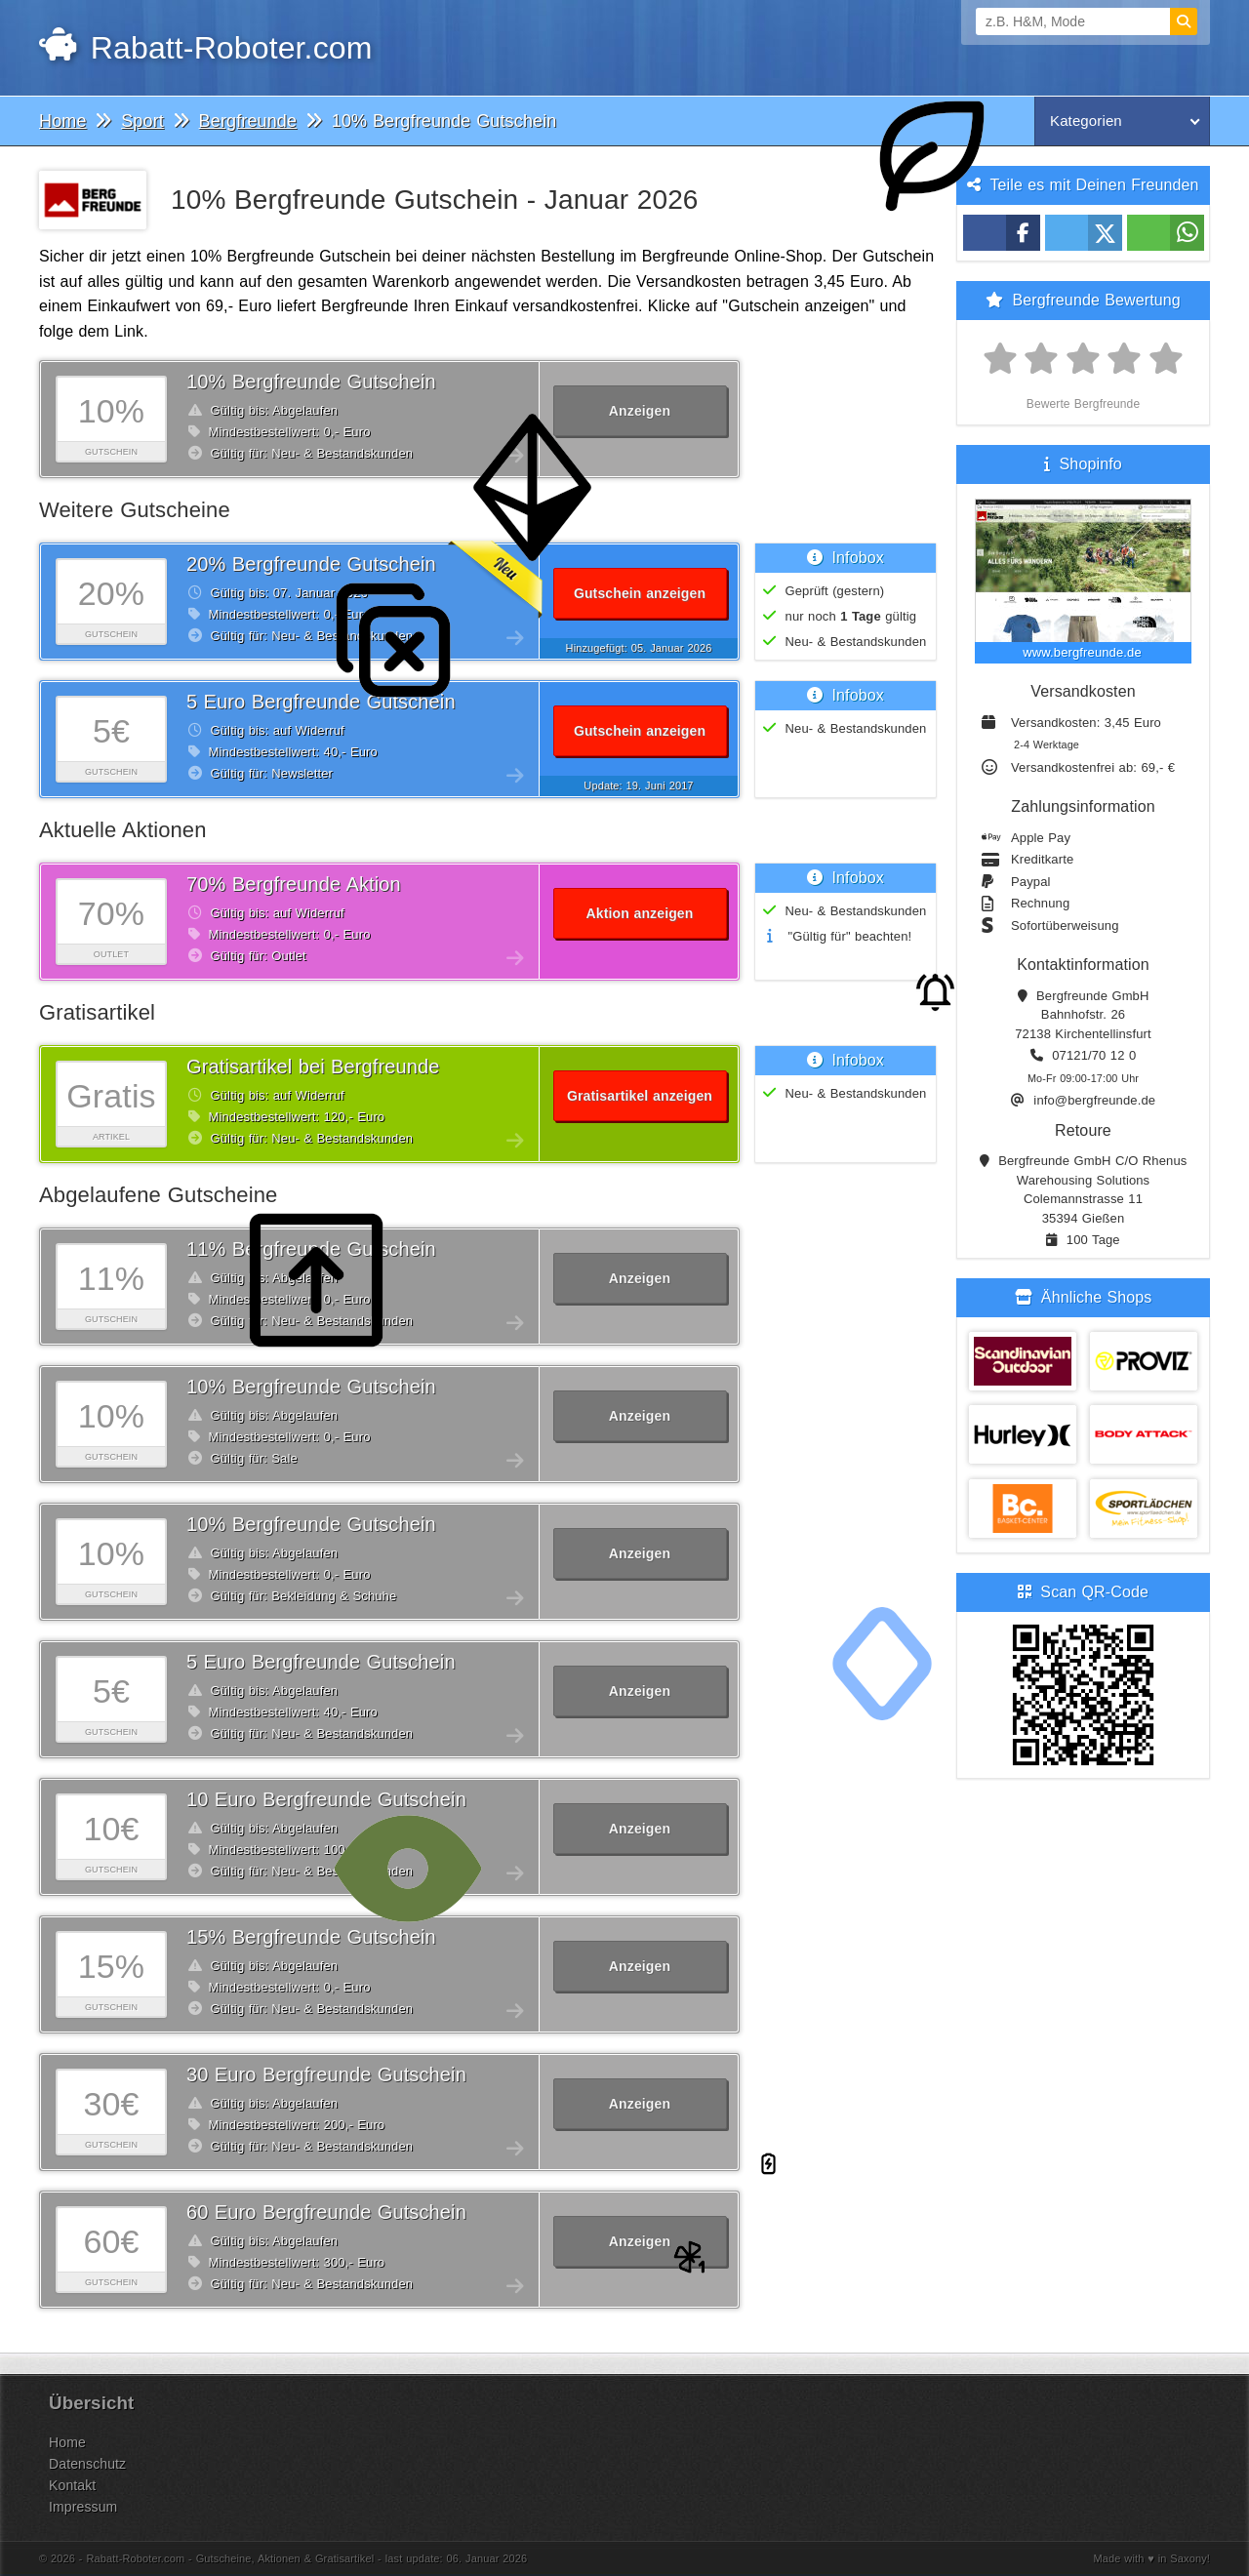 This screenshot has height=2576, width=1249. What do you see at coordinates (532, 487) in the screenshot?
I see `view ethereum wallet balance` at bounding box center [532, 487].